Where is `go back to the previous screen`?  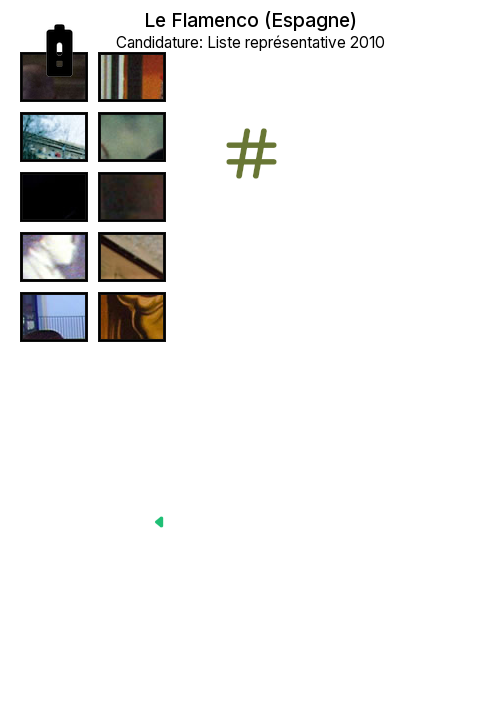 go back to the previous screen is located at coordinates (160, 522).